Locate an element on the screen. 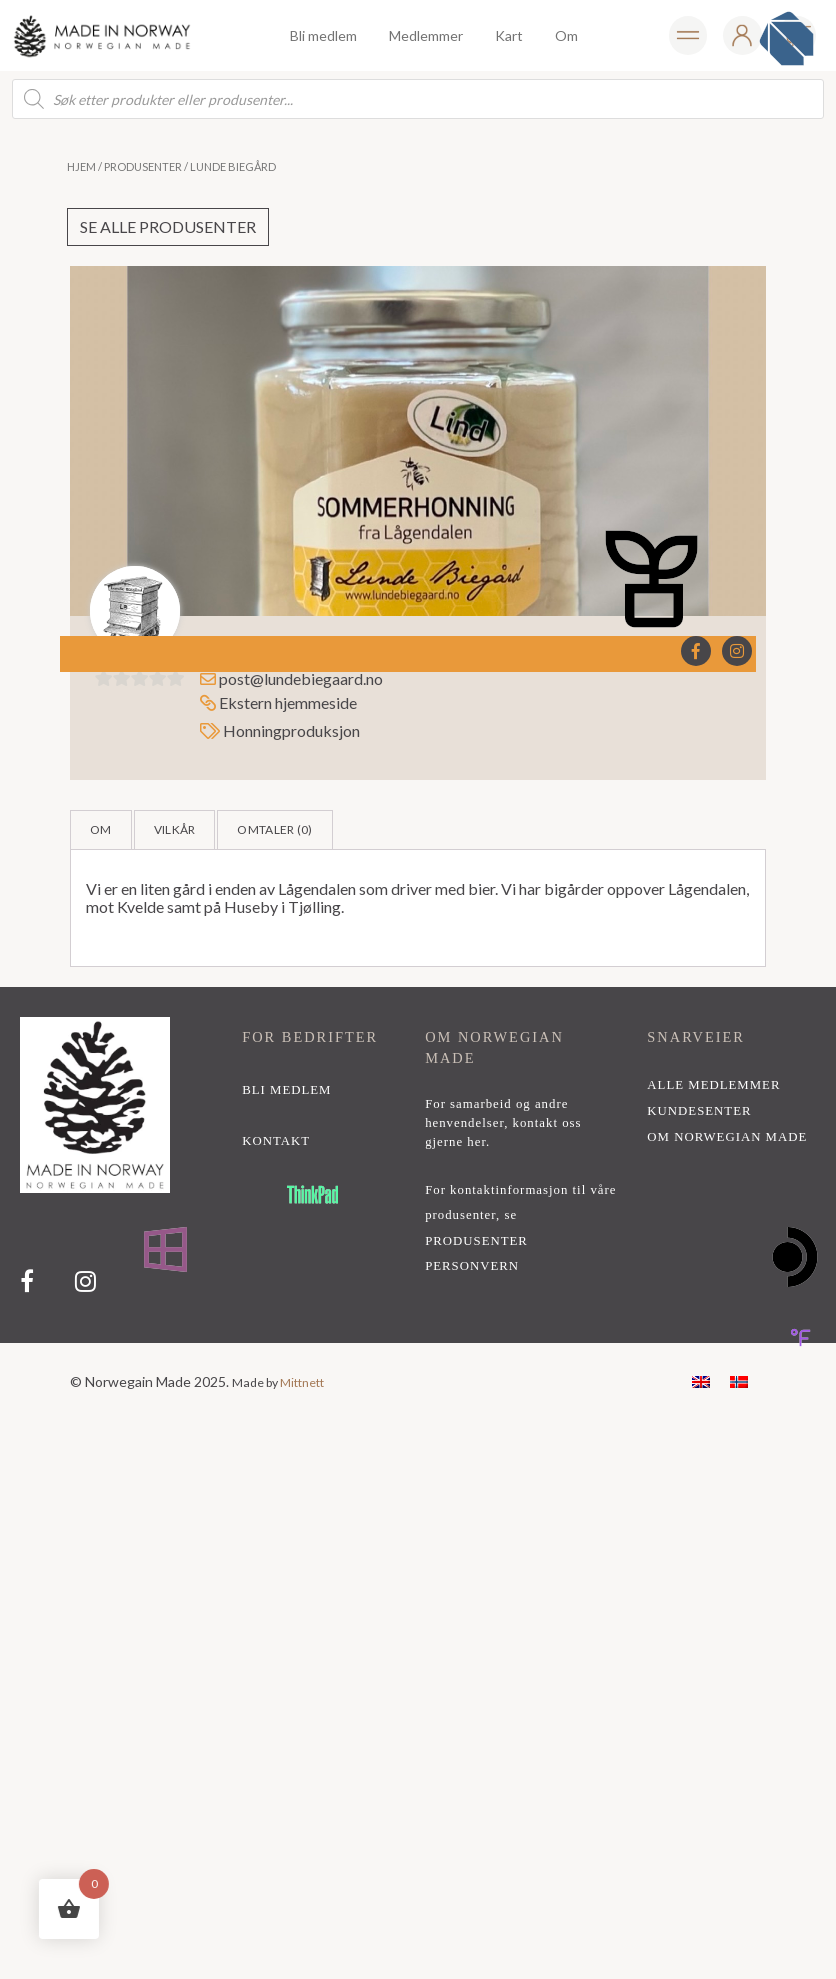 This screenshot has width=836, height=1979. indicates temperature displayed in fahrenheit is located at coordinates (801, 1337).